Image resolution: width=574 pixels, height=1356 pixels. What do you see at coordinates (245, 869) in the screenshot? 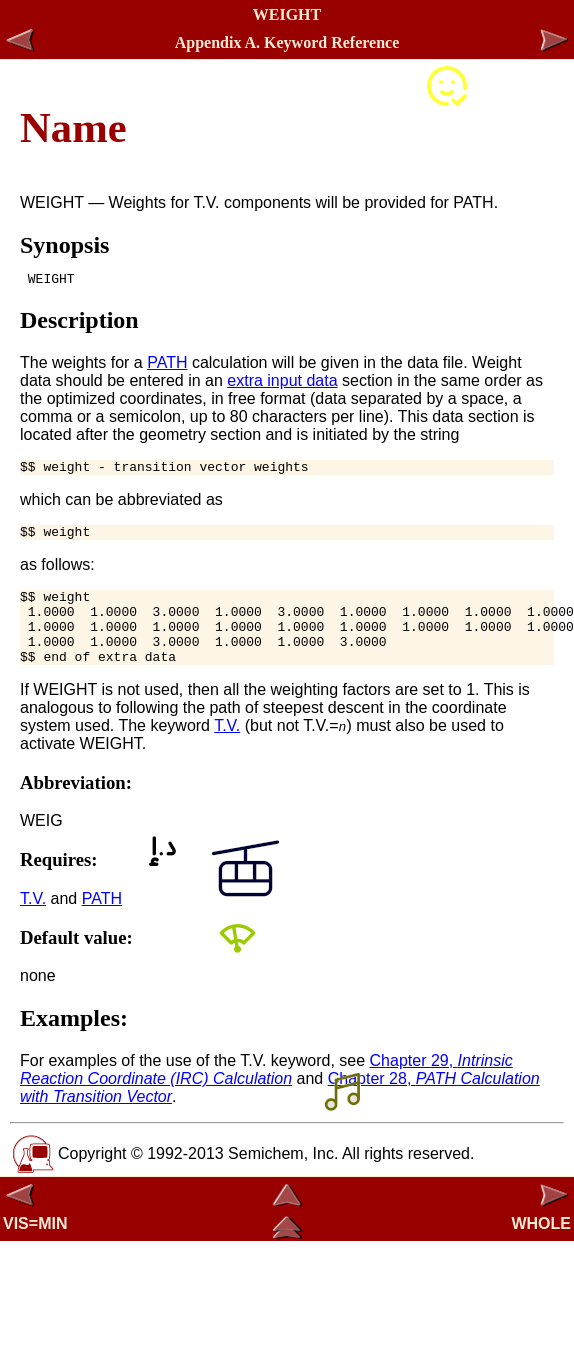
I see `access cable car or gondola transit information` at bounding box center [245, 869].